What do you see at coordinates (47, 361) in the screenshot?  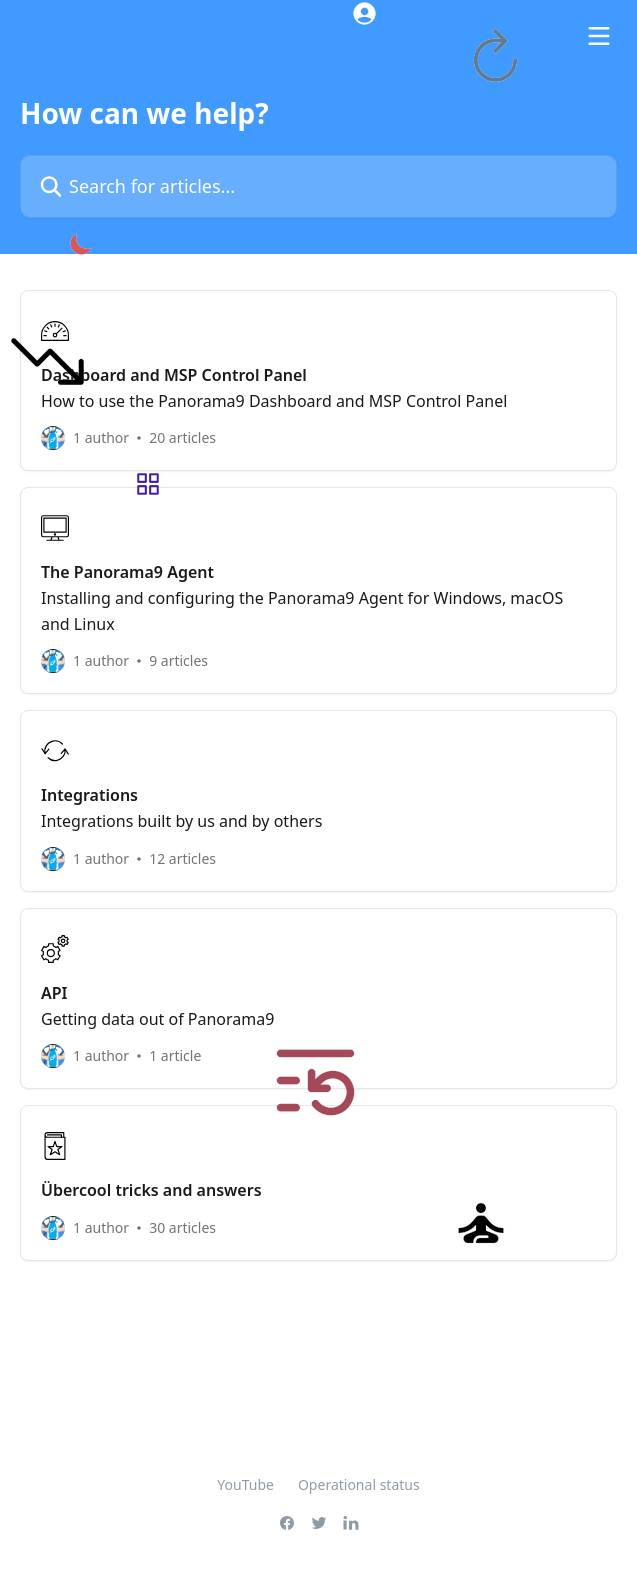 I see `indicates a declining trend or decrease in value` at bounding box center [47, 361].